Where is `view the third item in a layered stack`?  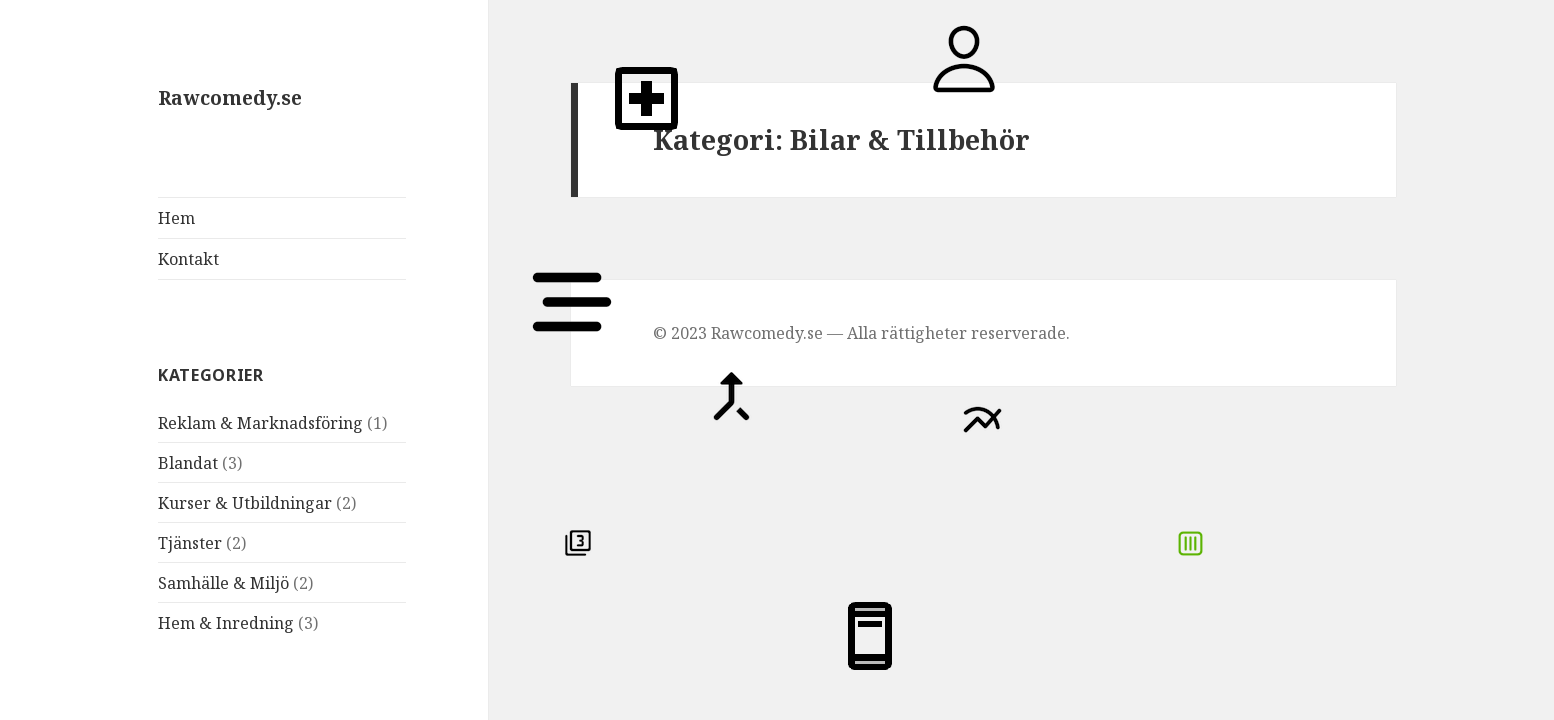
view the third item in a layered stack is located at coordinates (578, 543).